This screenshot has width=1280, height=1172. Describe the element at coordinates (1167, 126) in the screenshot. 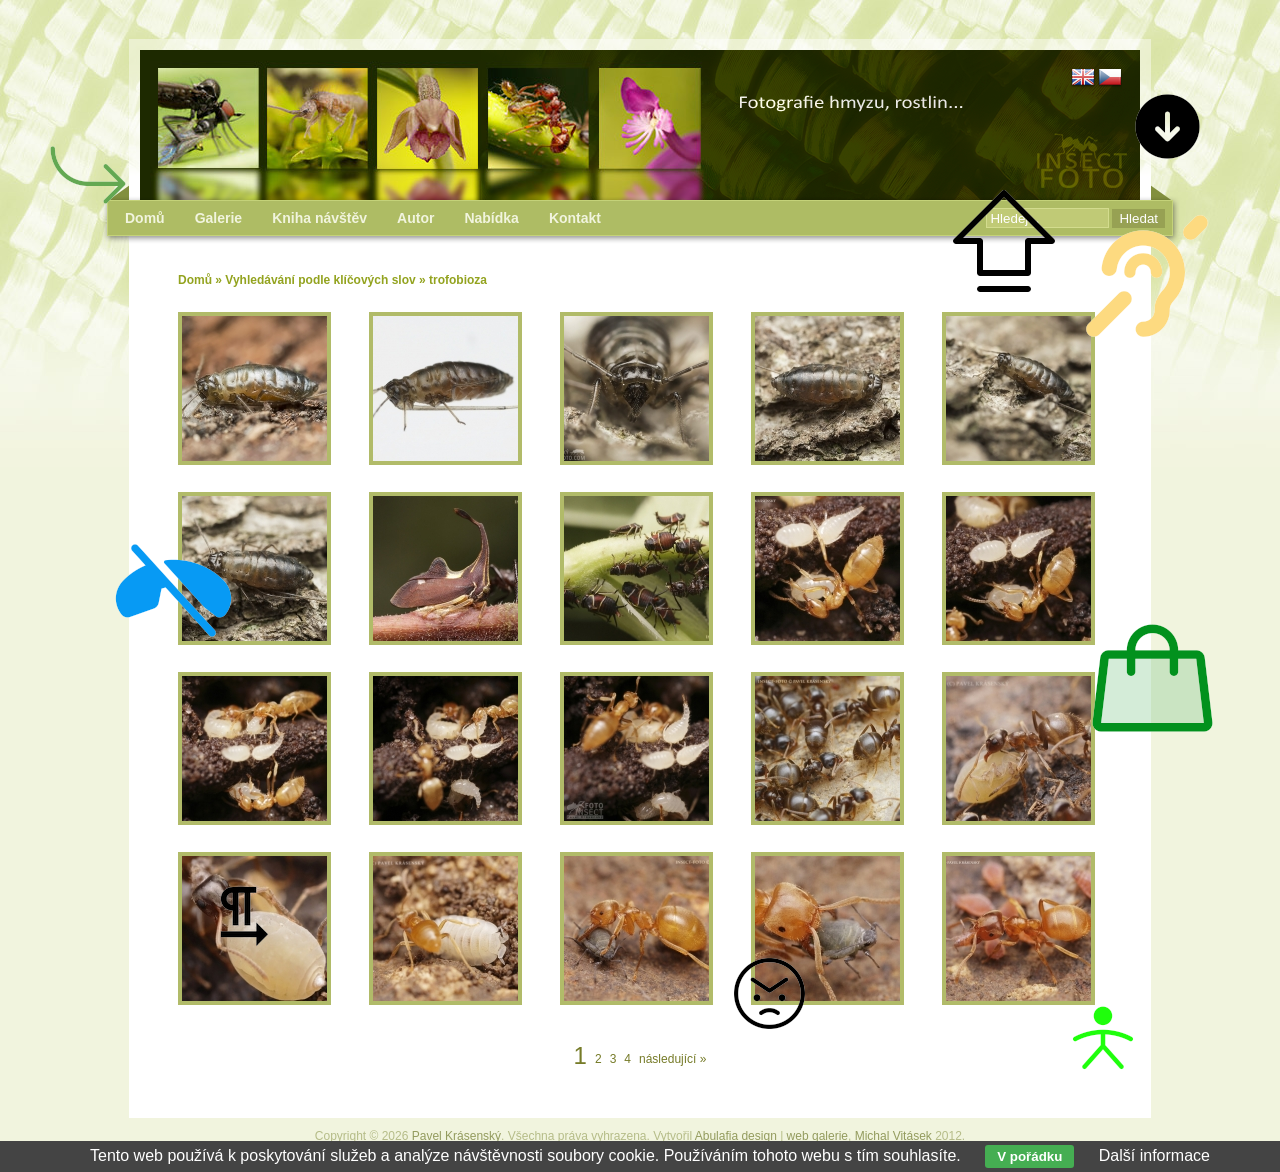

I see `download file or content` at that location.